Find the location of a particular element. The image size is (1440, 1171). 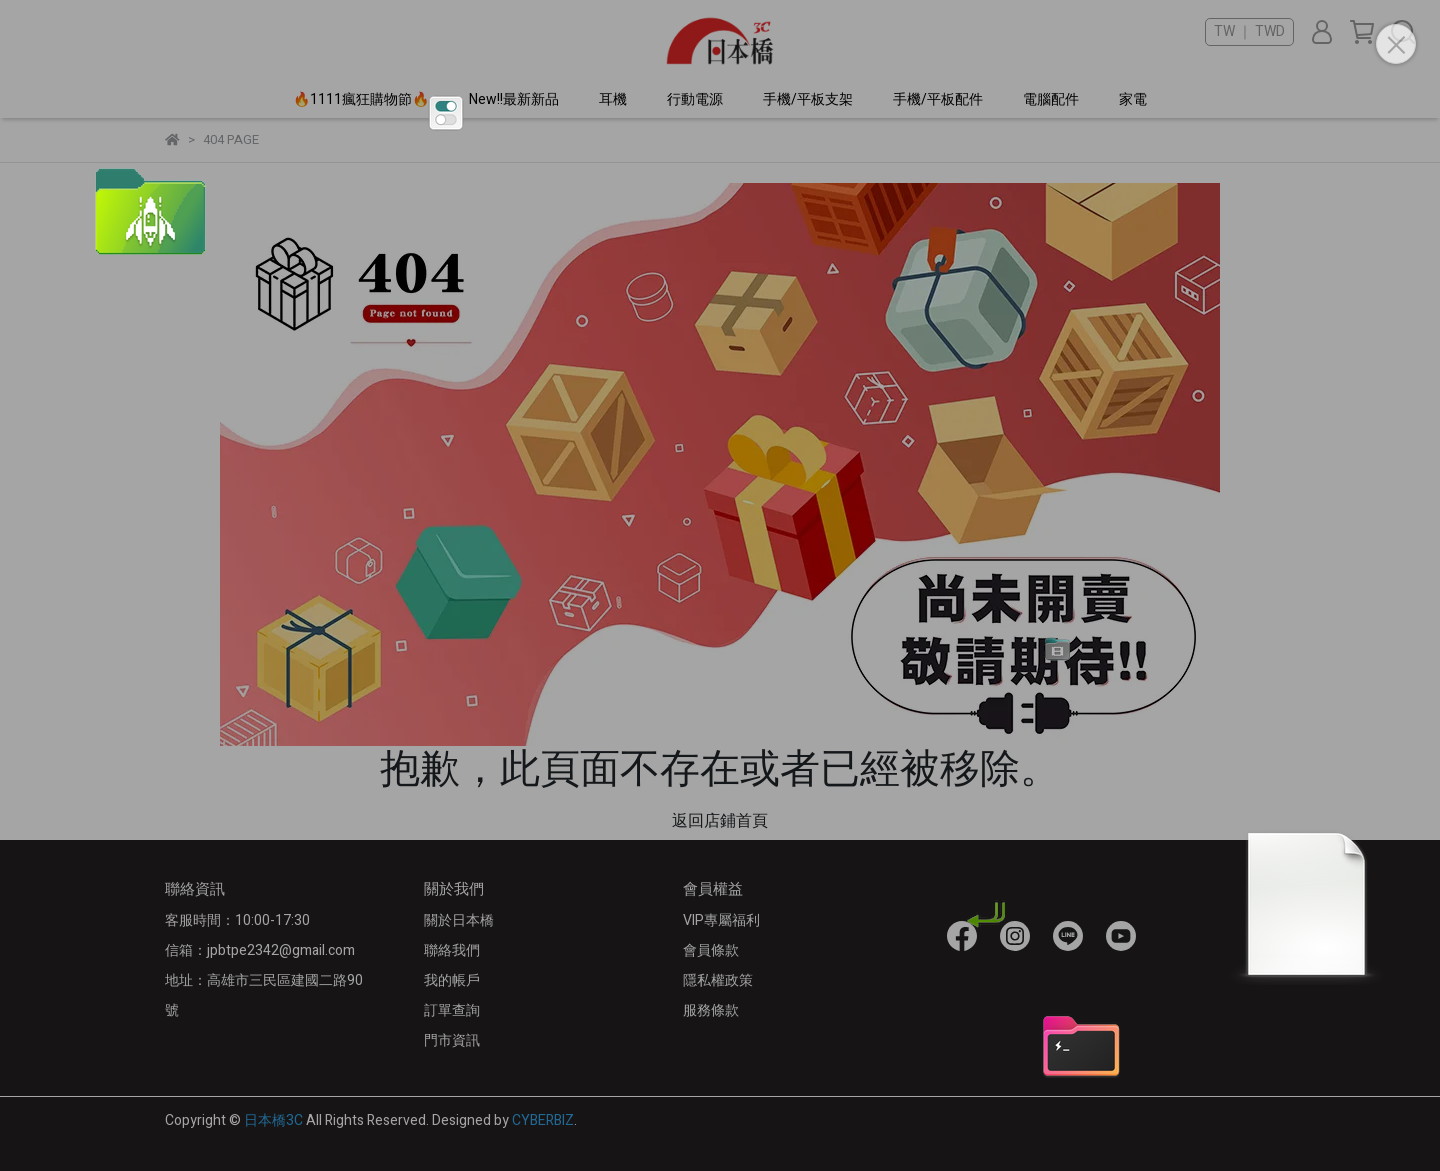

open your GameJolt games folder is located at coordinates (150, 214).